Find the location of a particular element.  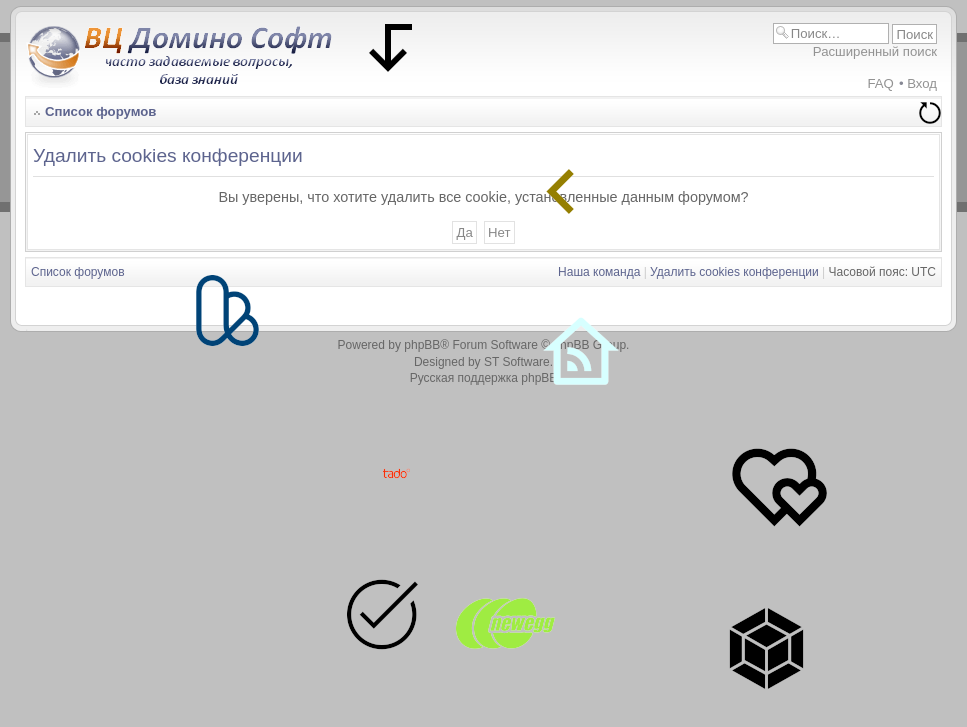

webpack module bundler logo is located at coordinates (766, 648).